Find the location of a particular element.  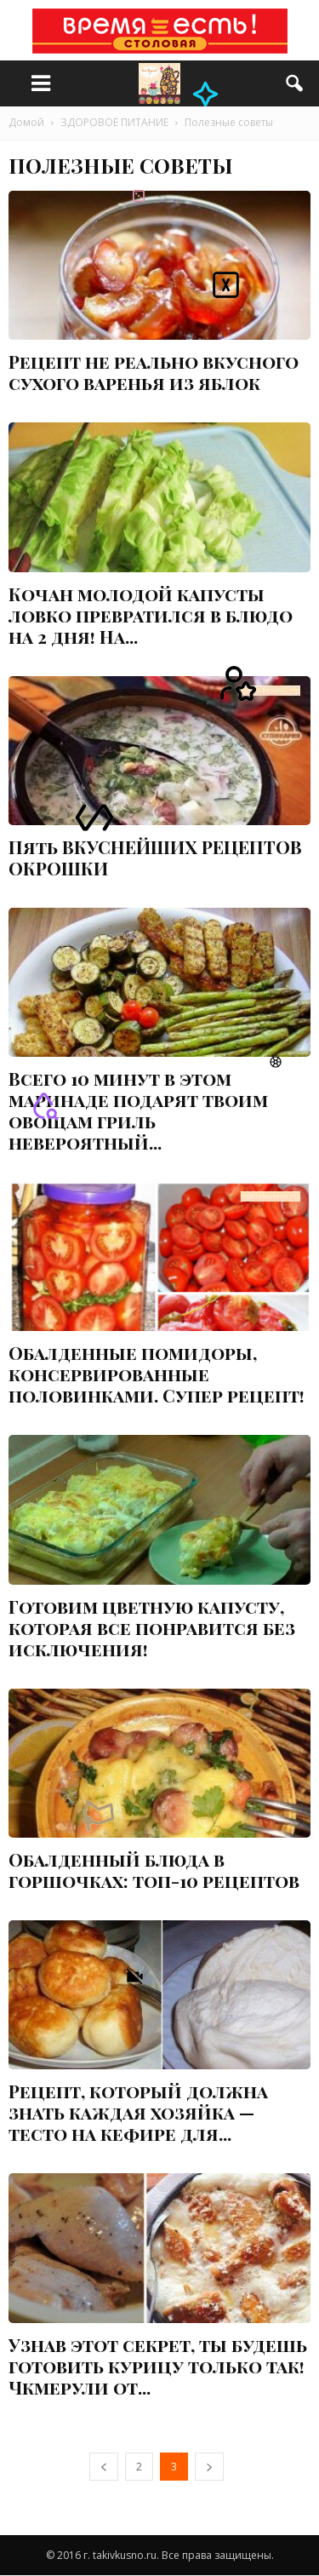

view favorite or starred user is located at coordinates (237, 683).